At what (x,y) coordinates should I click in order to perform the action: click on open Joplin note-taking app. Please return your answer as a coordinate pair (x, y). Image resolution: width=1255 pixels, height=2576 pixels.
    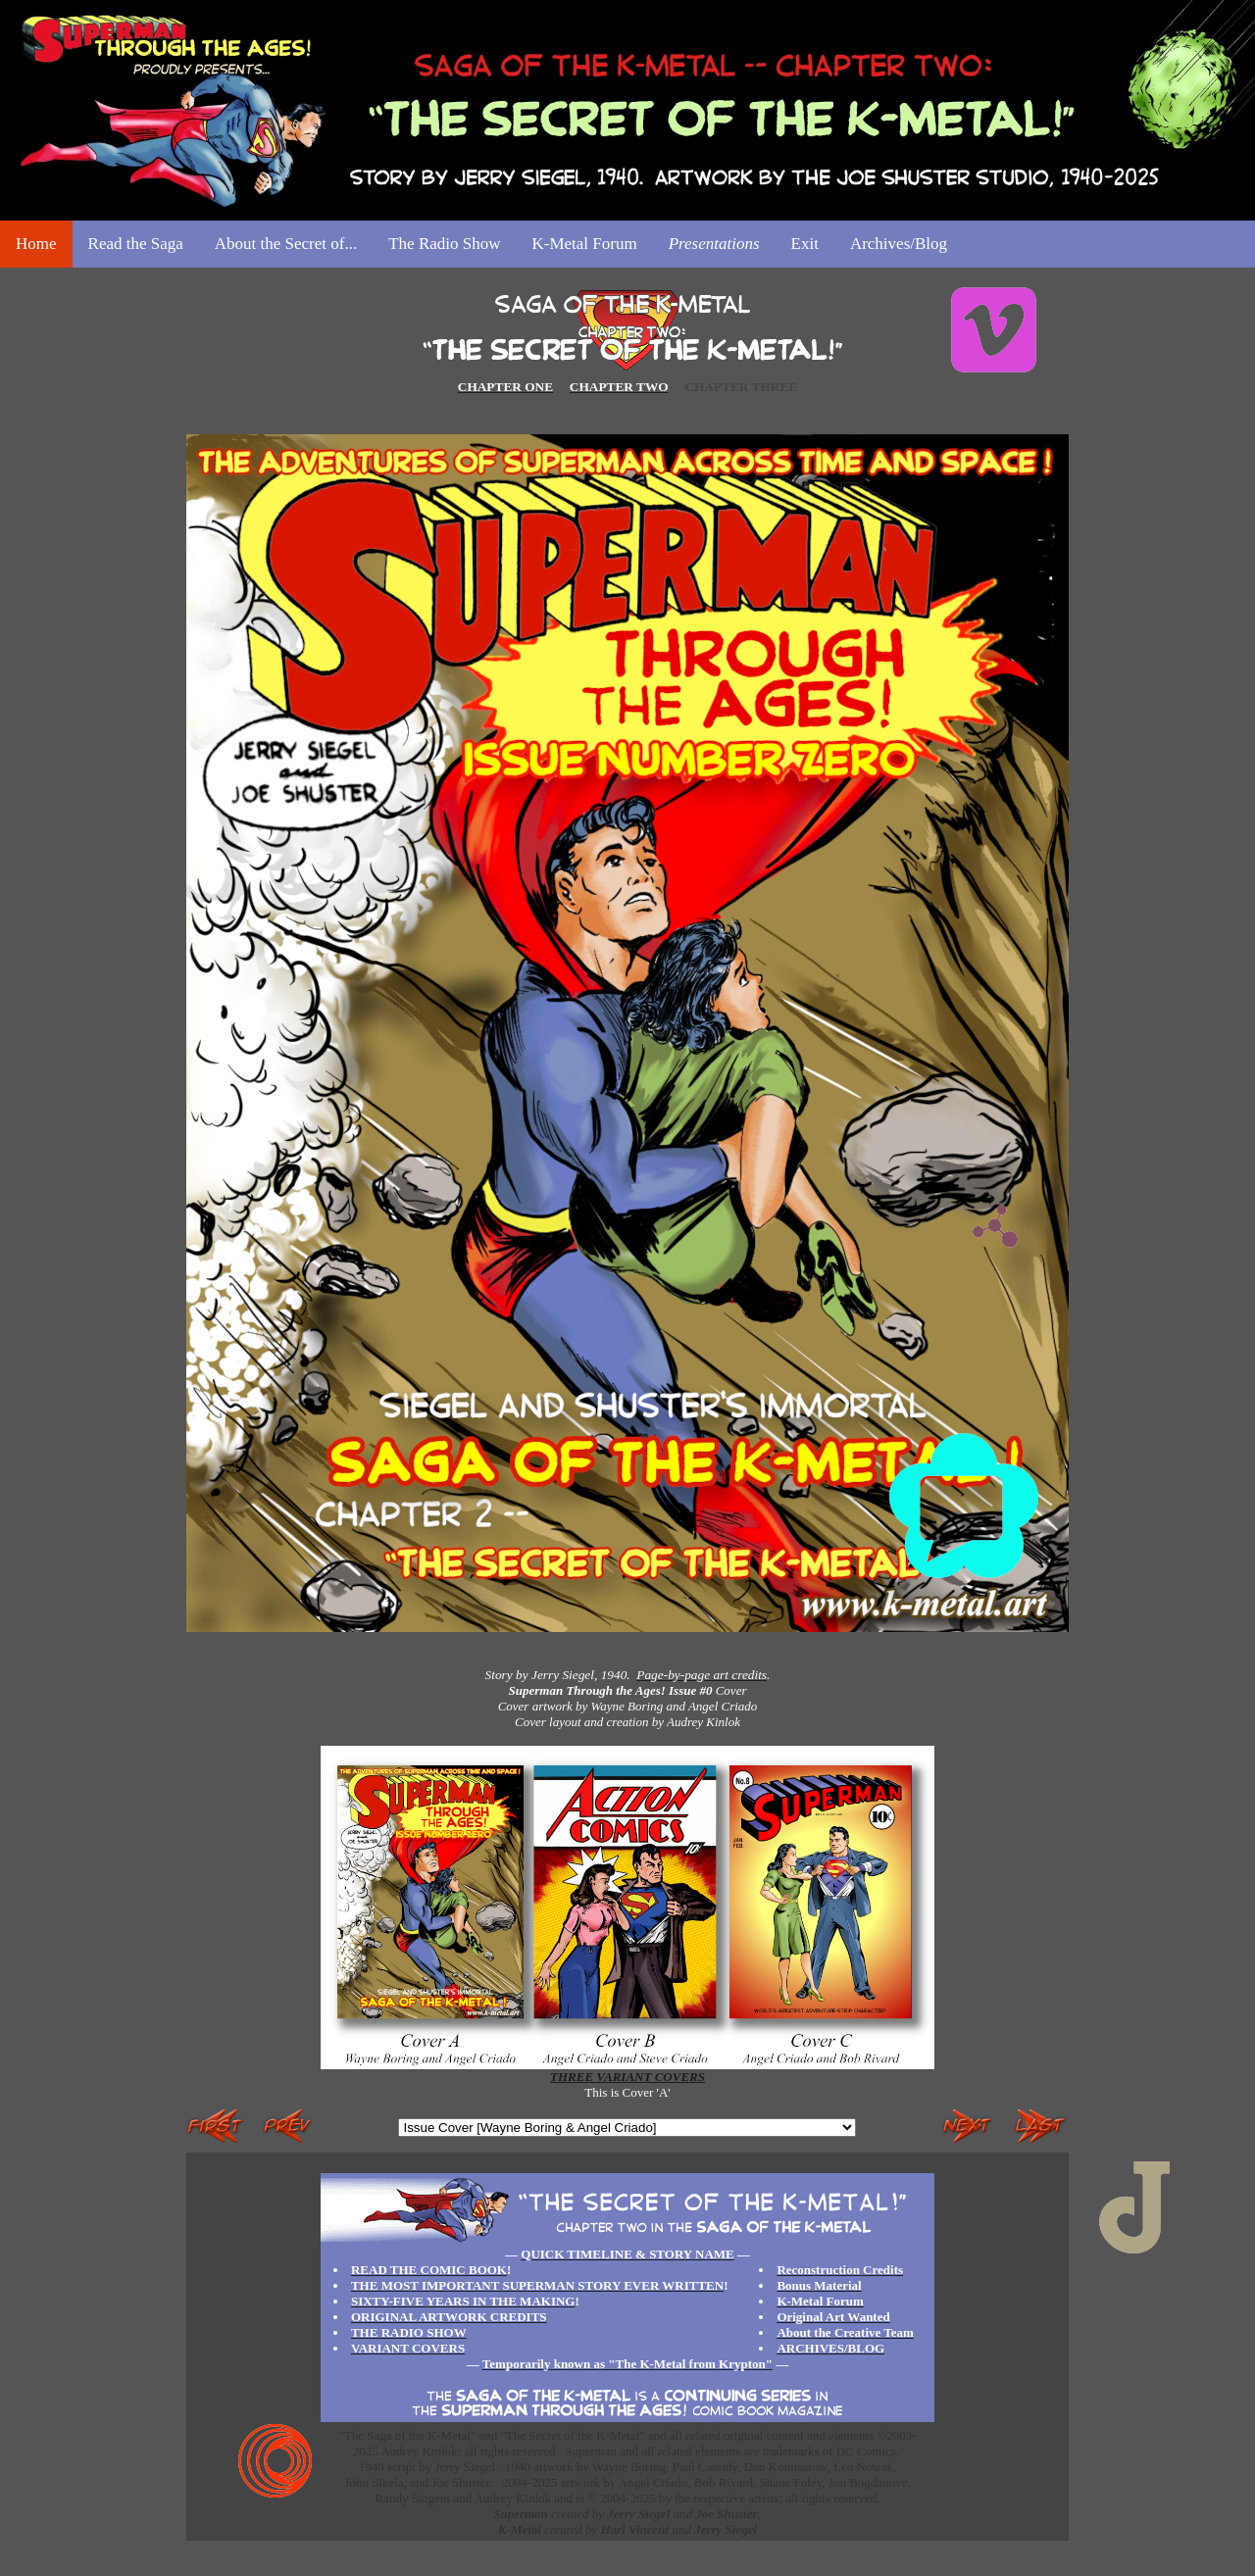
    Looking at the image, I should click on (1134, 2207).